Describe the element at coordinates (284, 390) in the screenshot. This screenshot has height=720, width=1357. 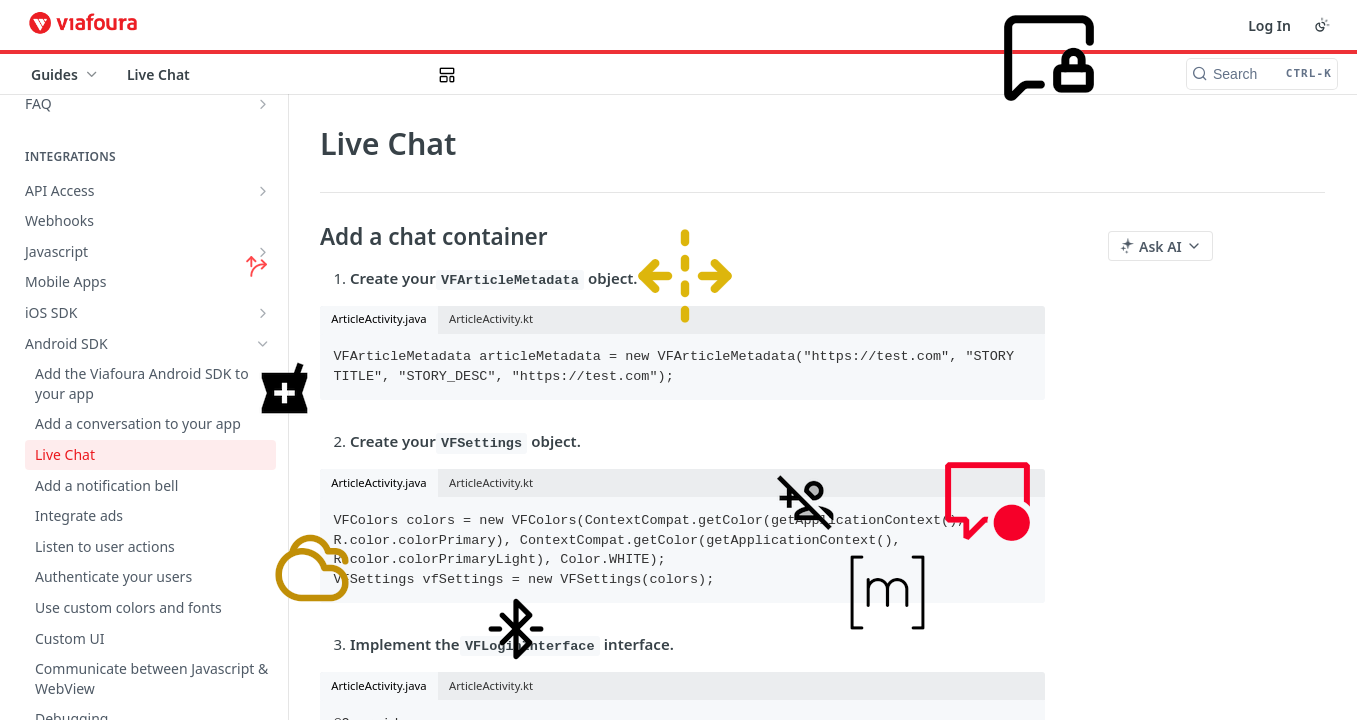
I see `find nearby pharmacies` at that location.